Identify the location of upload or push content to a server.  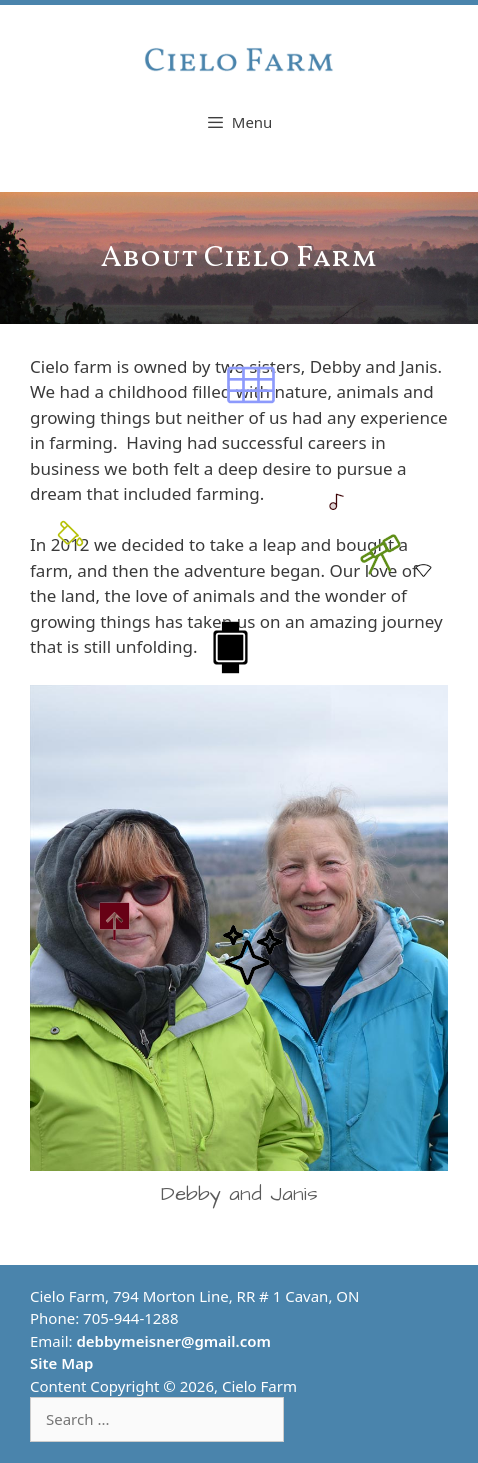
(114, 921).